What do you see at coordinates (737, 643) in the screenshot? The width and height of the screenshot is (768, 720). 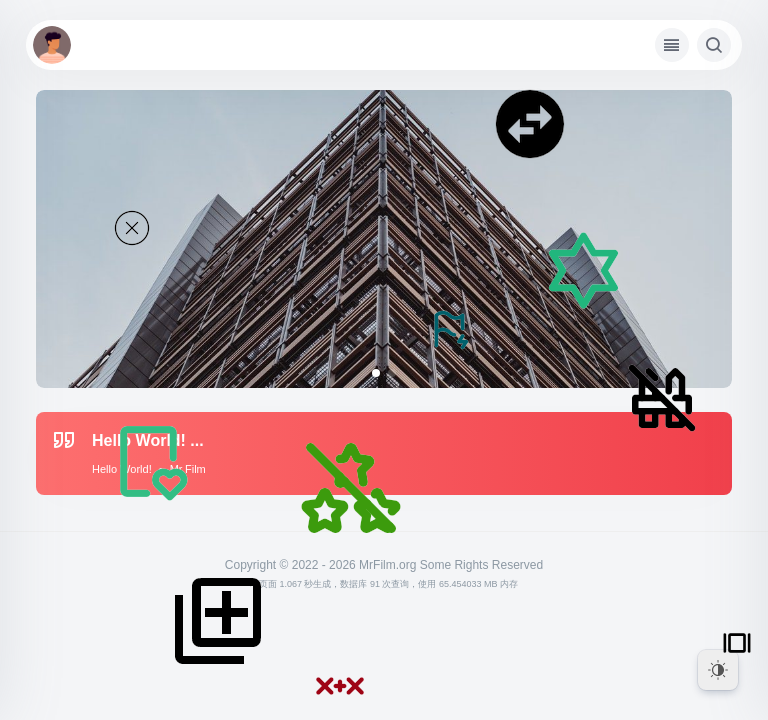 I see `start a slideshow presentation` at bounding box center [737, 643].